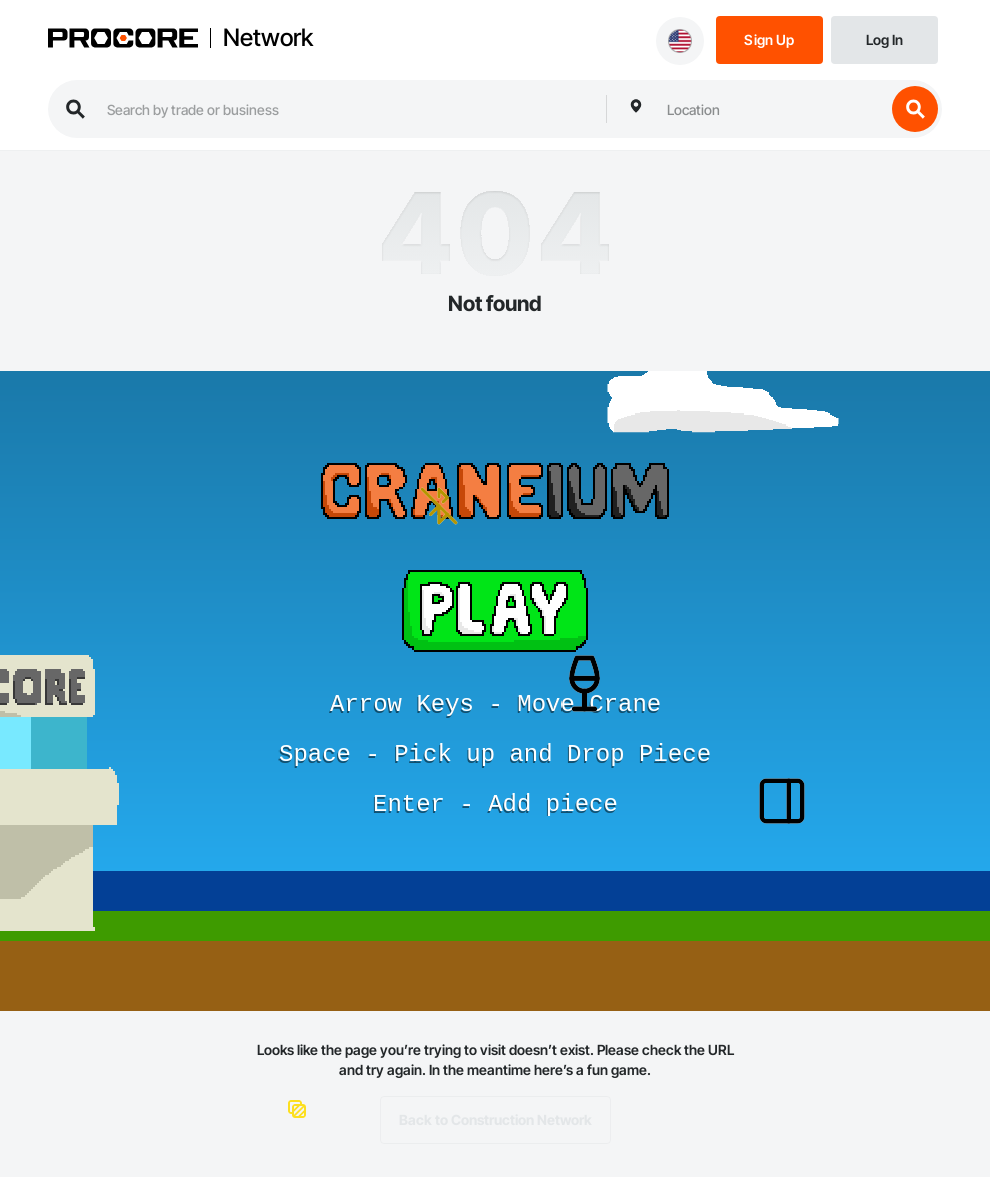 Image resolution: width=990 pixels, height=1177 pixels. Describe the element at coordinates (439, 506) in the screenshot. I see `bluetooth is currently disabled` at that location.